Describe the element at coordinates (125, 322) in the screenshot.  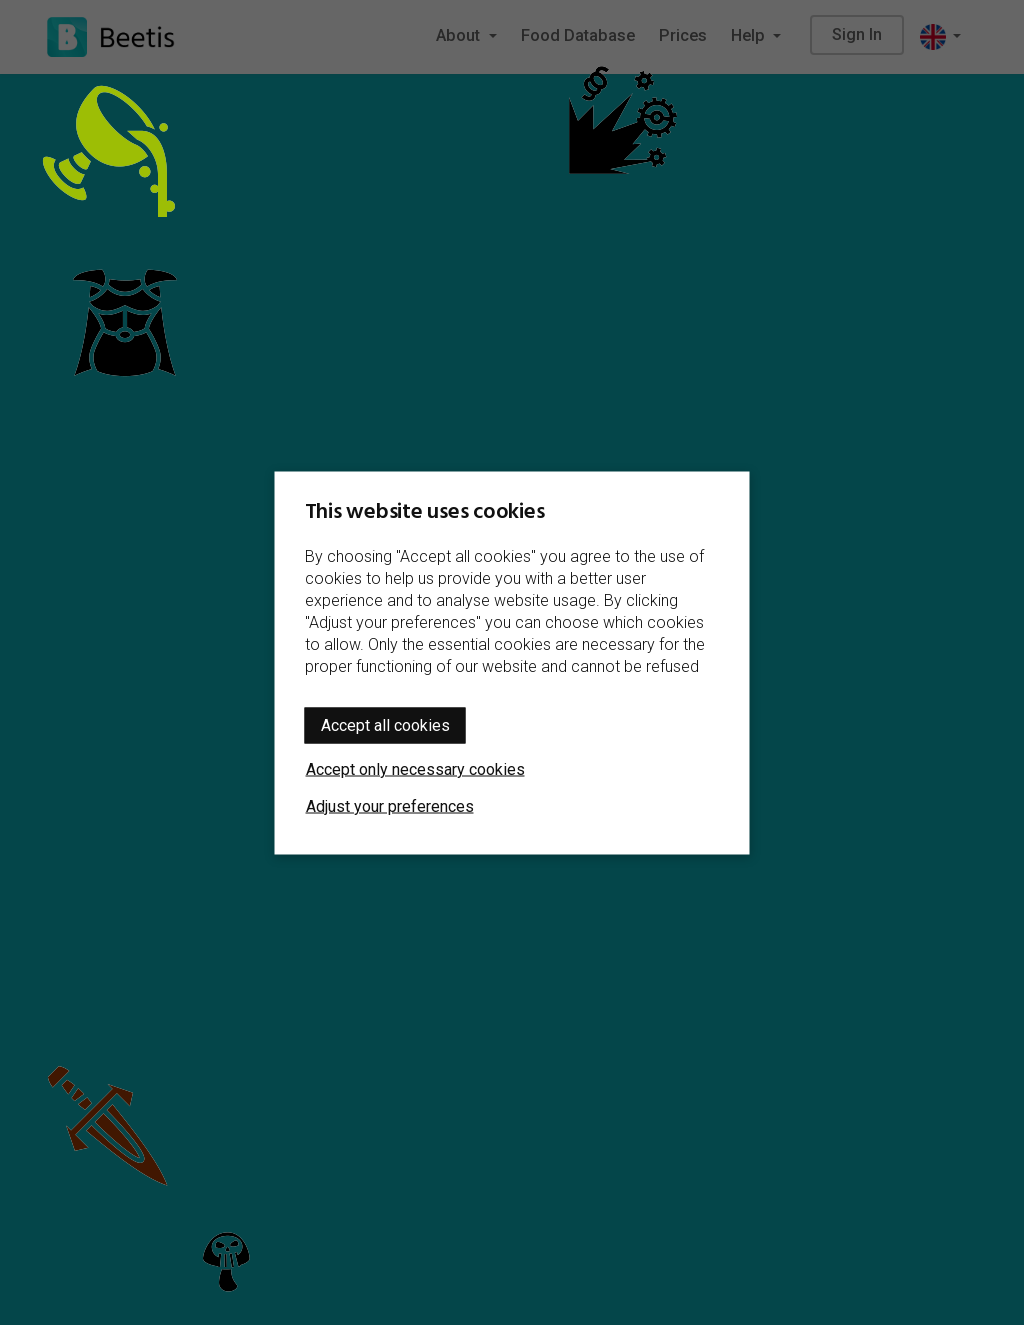
I see `equip armor or cape to character` at that location.